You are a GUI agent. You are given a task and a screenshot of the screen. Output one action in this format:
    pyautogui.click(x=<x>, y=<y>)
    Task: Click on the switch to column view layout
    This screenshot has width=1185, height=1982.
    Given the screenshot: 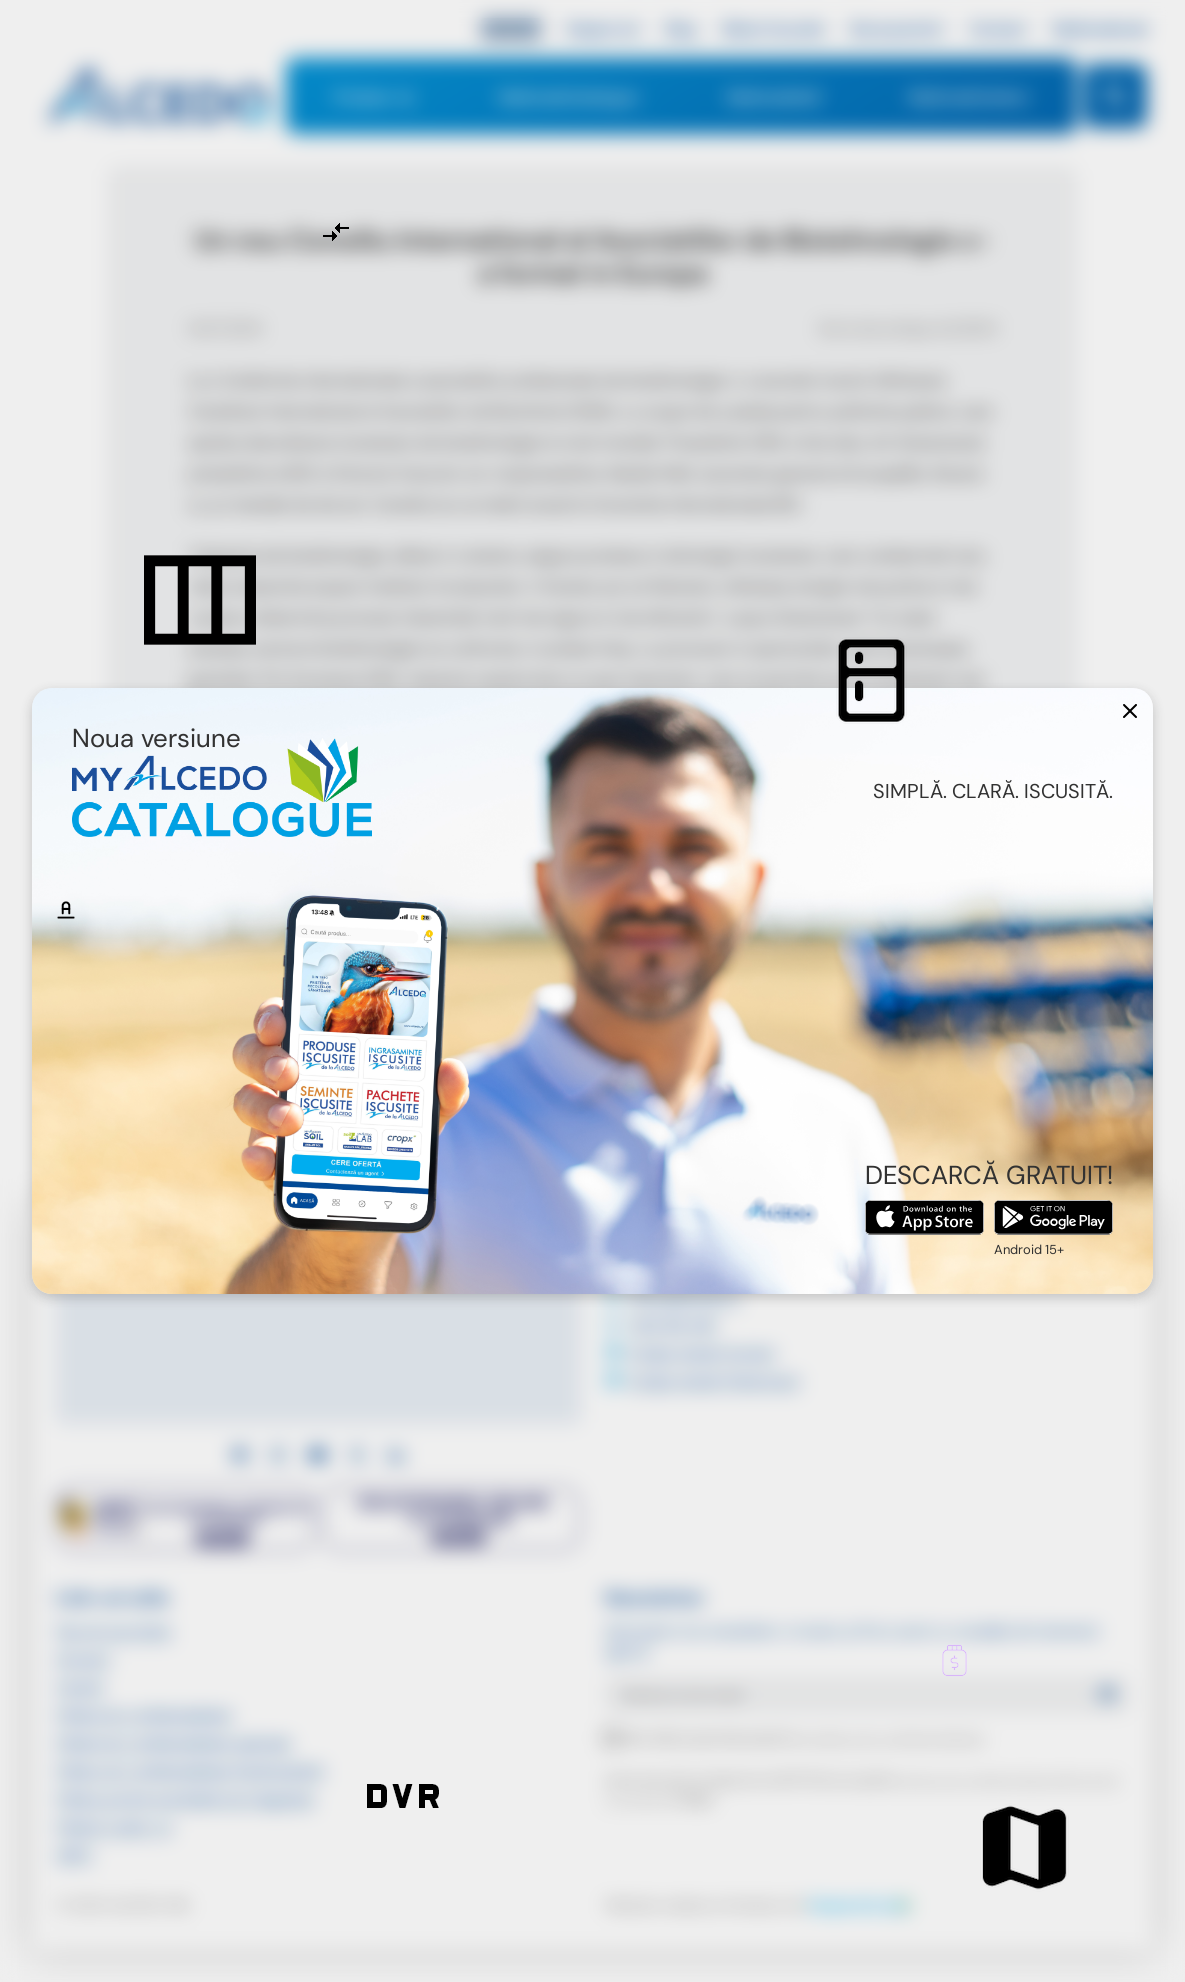 What is the action you would take?
    pyautogui.click(x=200, y=600)
    